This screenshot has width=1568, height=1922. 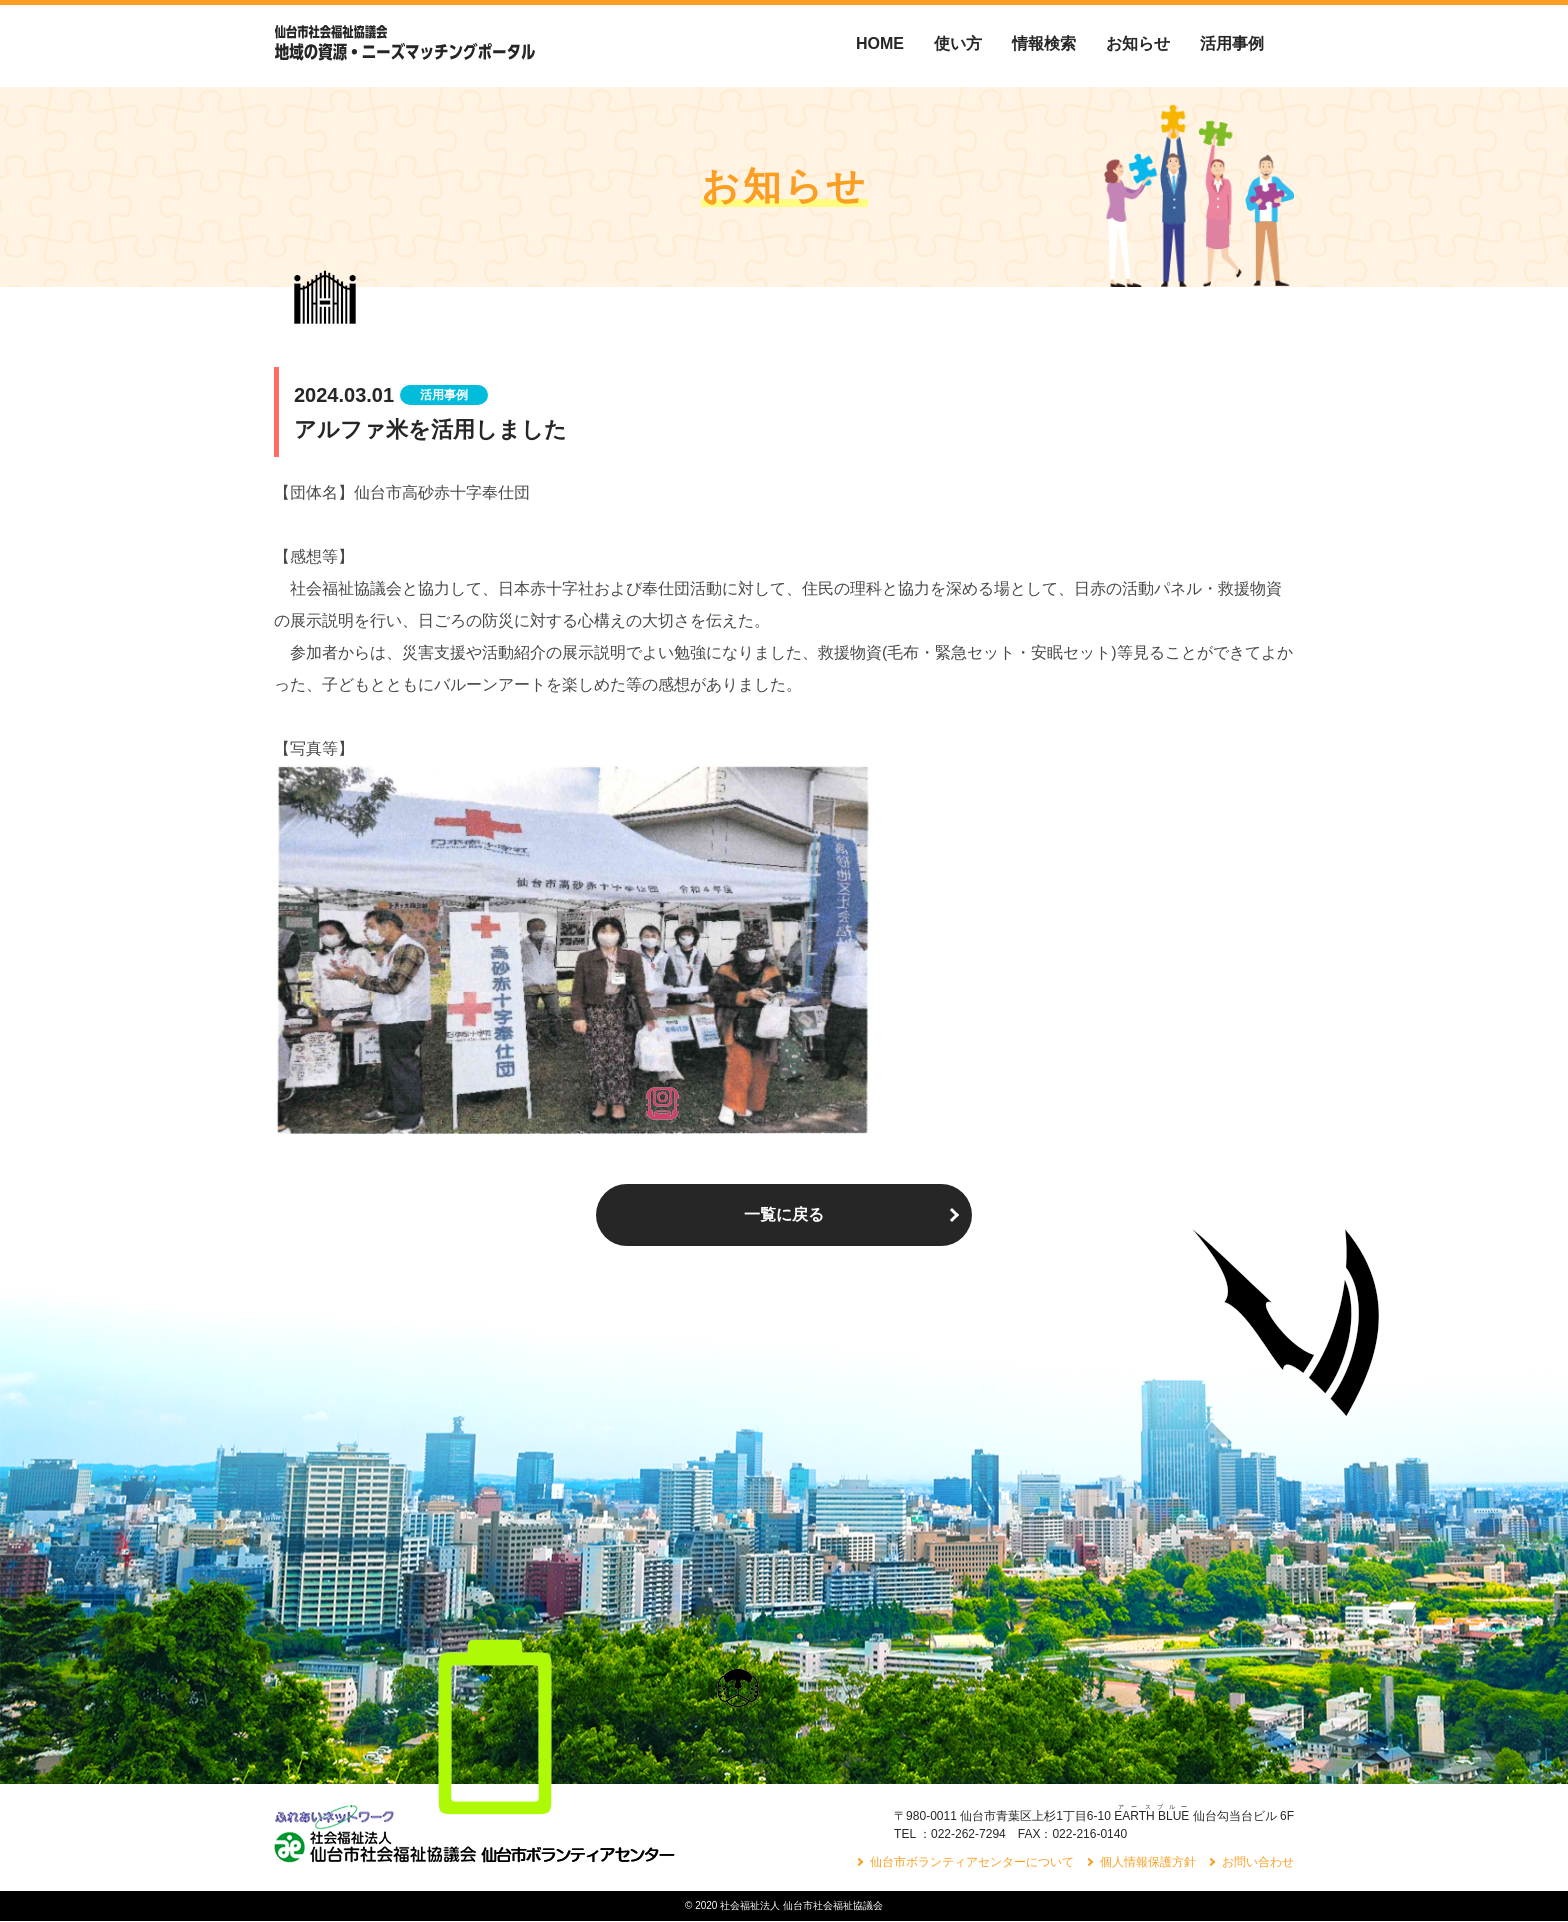 I want to click on indicates a tearing or ripping action in gameplay, so click(x=1286, y=1322).